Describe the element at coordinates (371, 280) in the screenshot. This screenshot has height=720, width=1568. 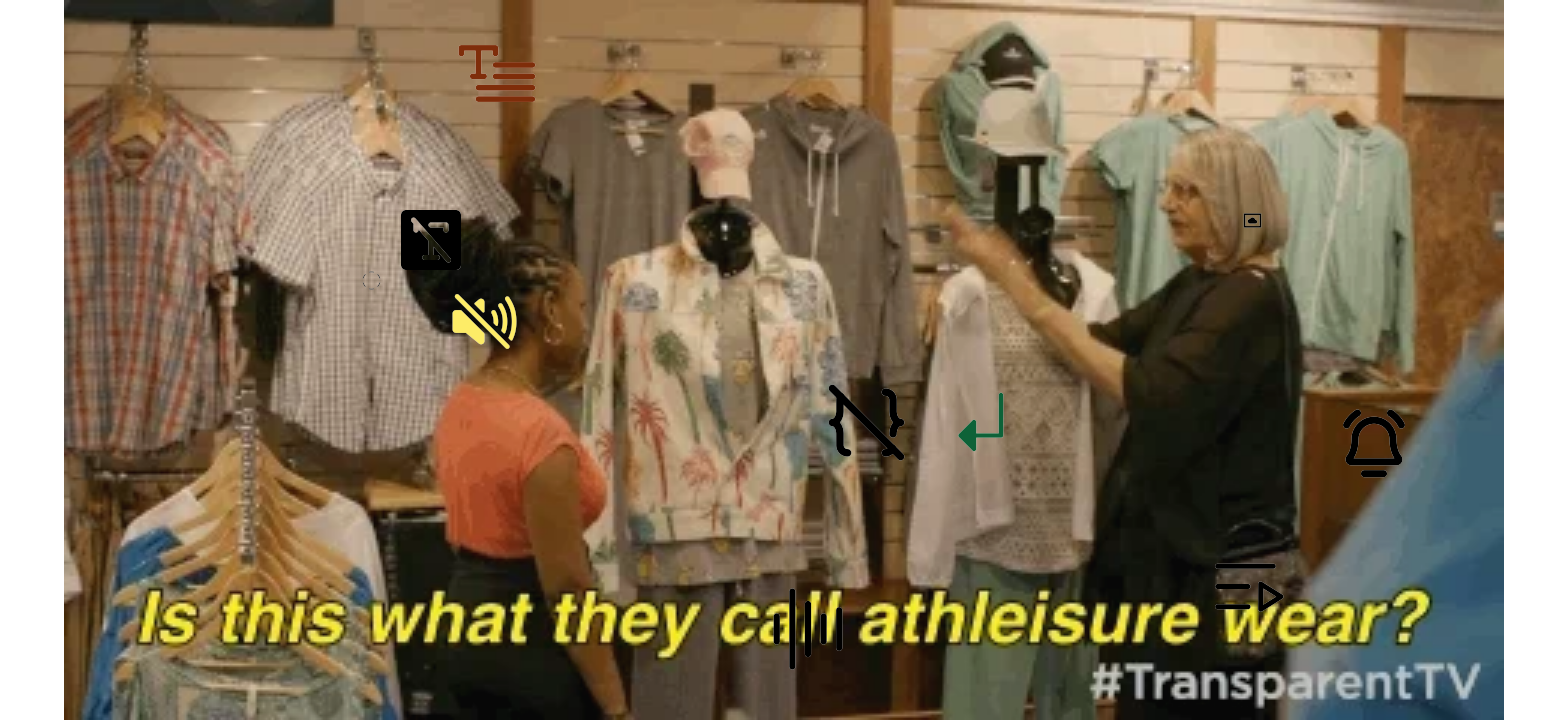
I see `indicates loading or processing in progress` at that location.